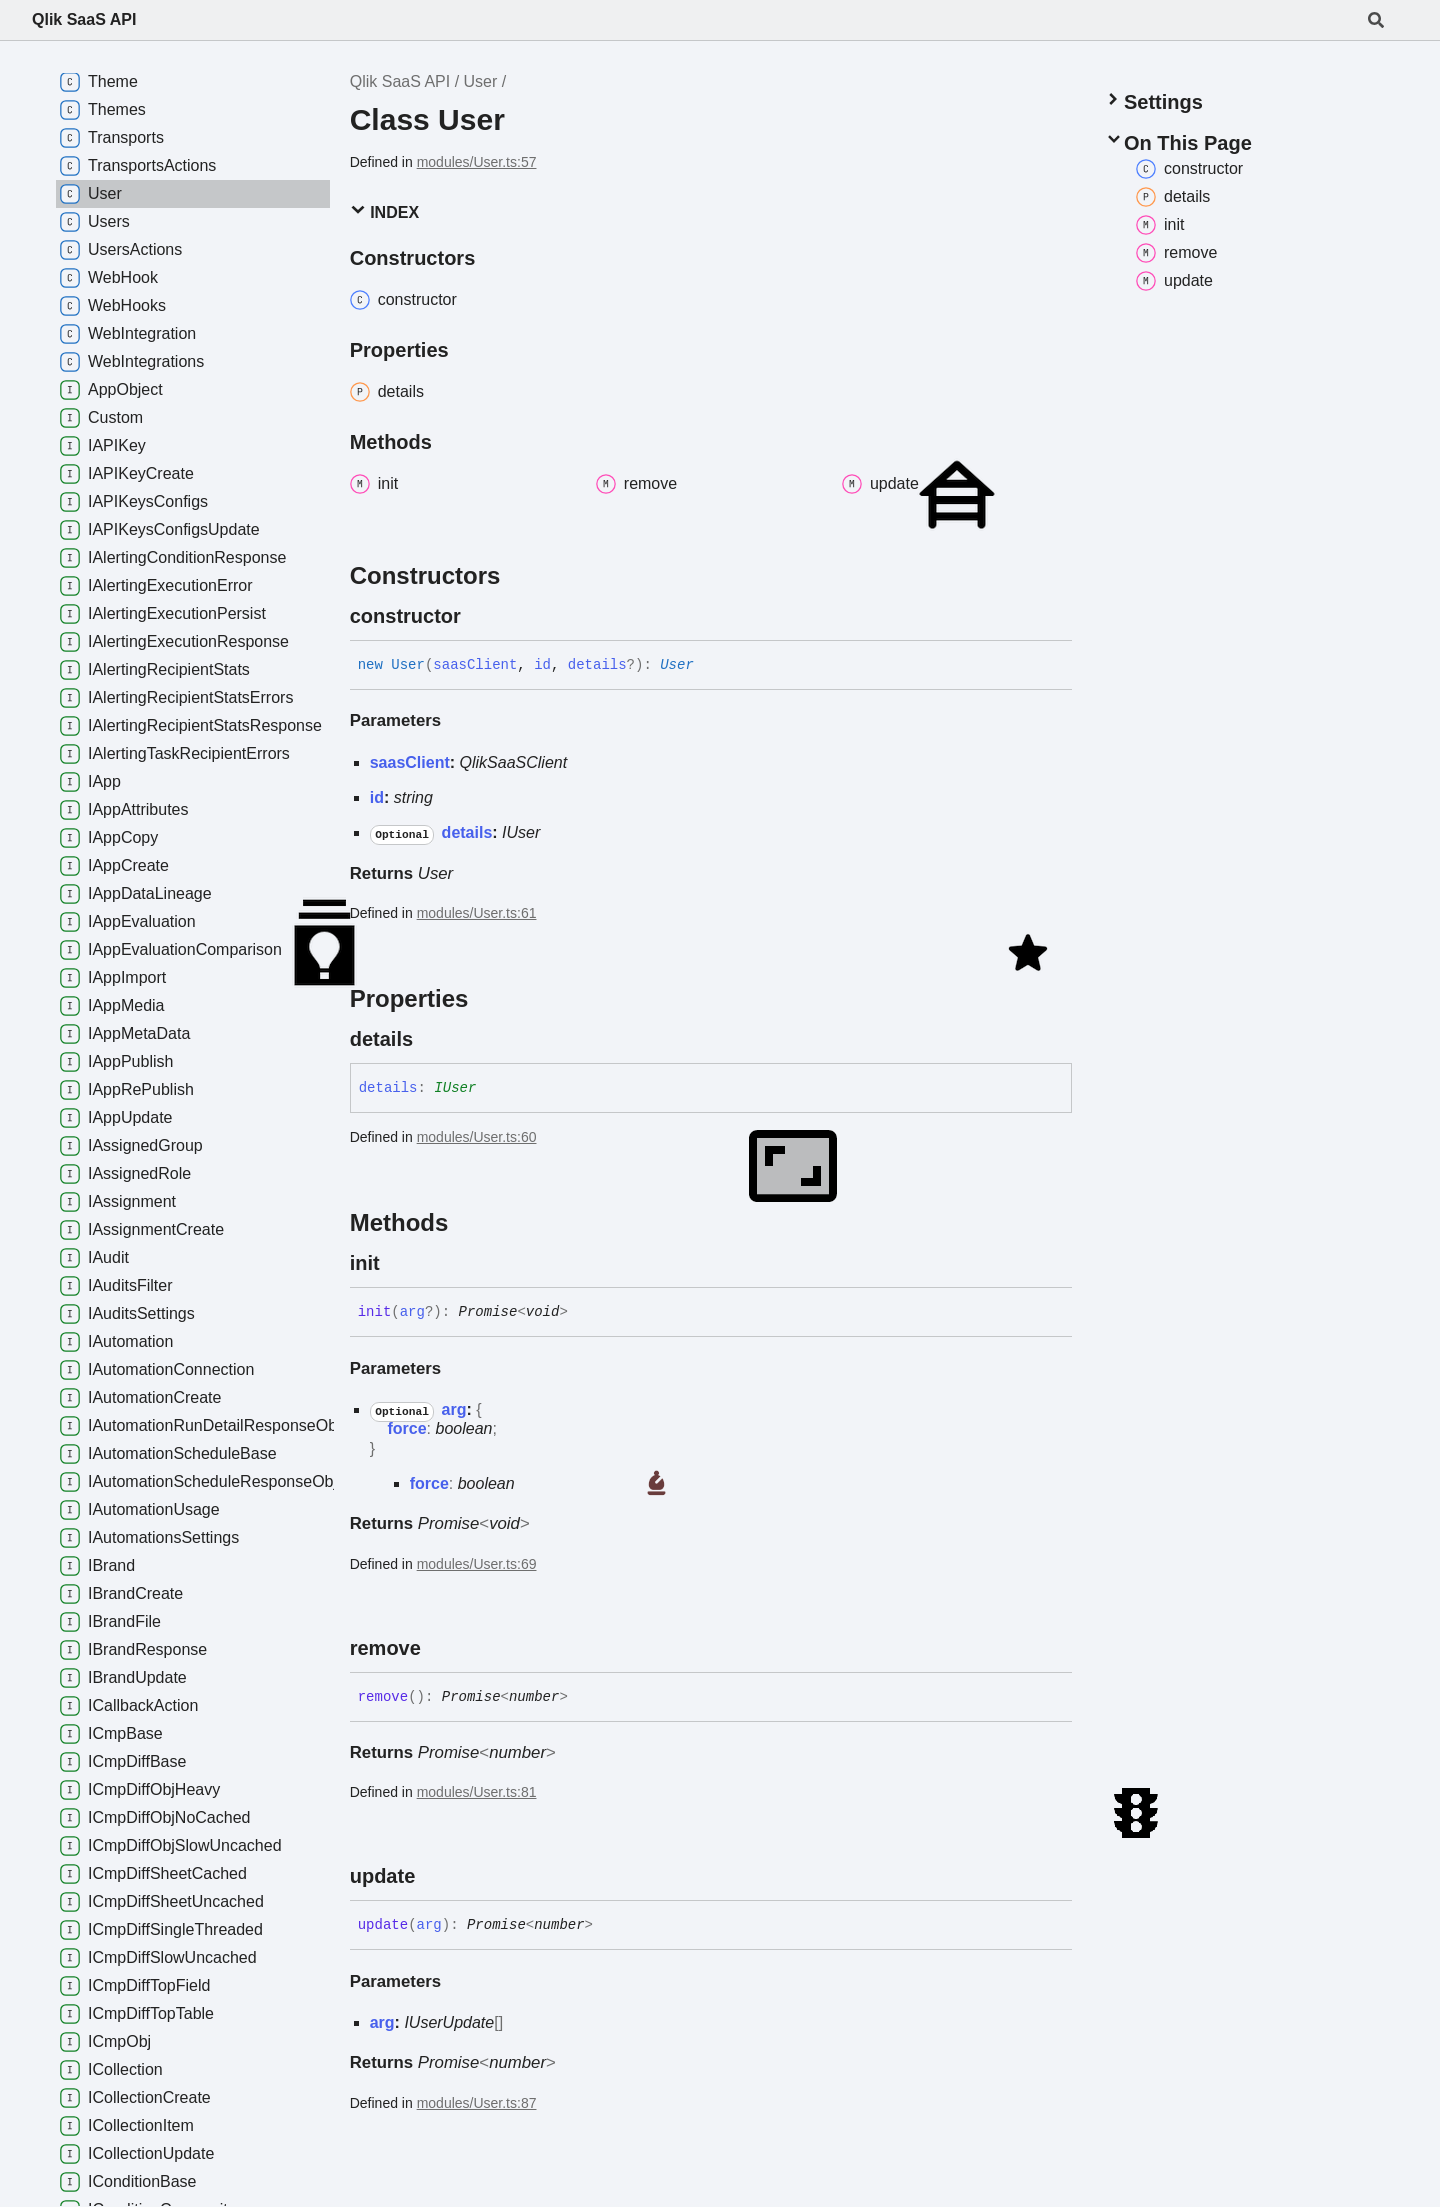 The image size is (1440, 2207). Describe the element at coordinates (1136, 1813) in the screenshot. I see `view traffic conditions on map` at that location.